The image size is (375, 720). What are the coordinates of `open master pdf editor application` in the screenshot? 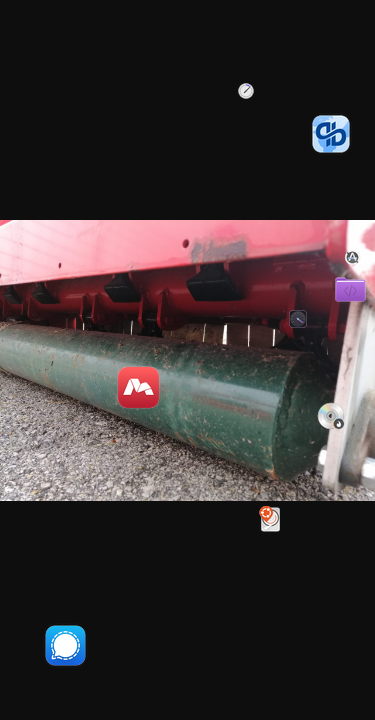 It's located at (138, 387).